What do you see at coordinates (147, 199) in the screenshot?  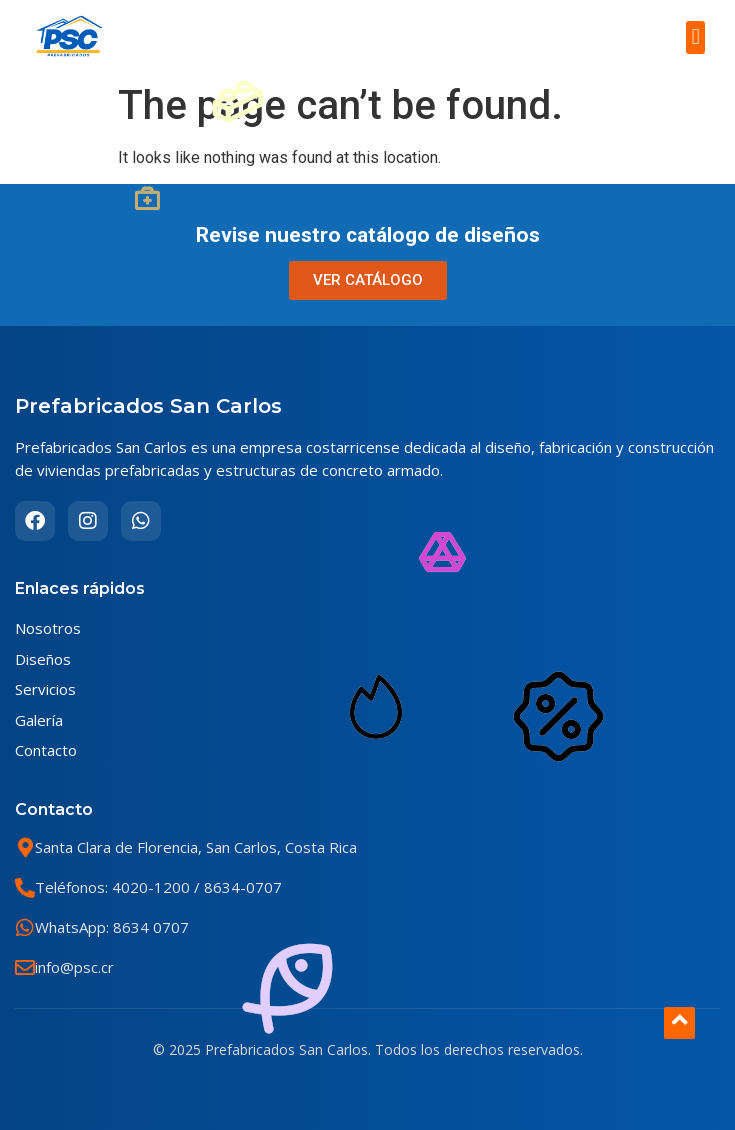 I see `access first aid or medical help resources` at bounding box center [147, 199].